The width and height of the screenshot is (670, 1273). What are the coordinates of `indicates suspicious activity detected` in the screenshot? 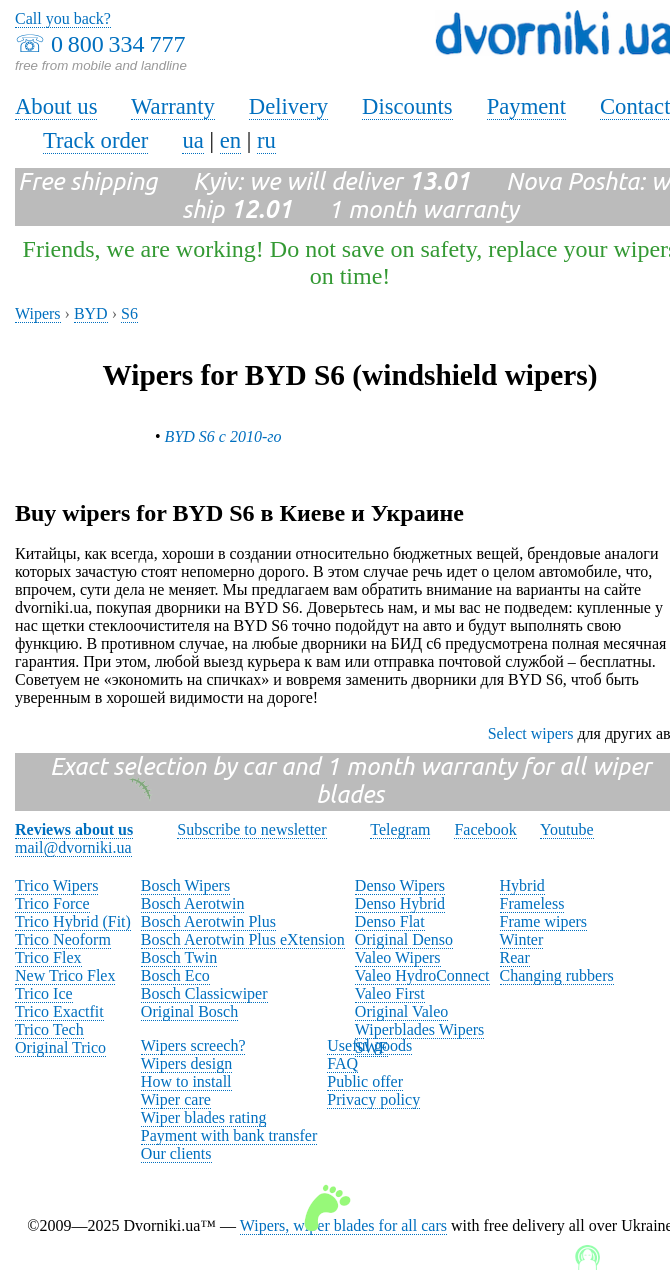 It's located at (587, 1257).